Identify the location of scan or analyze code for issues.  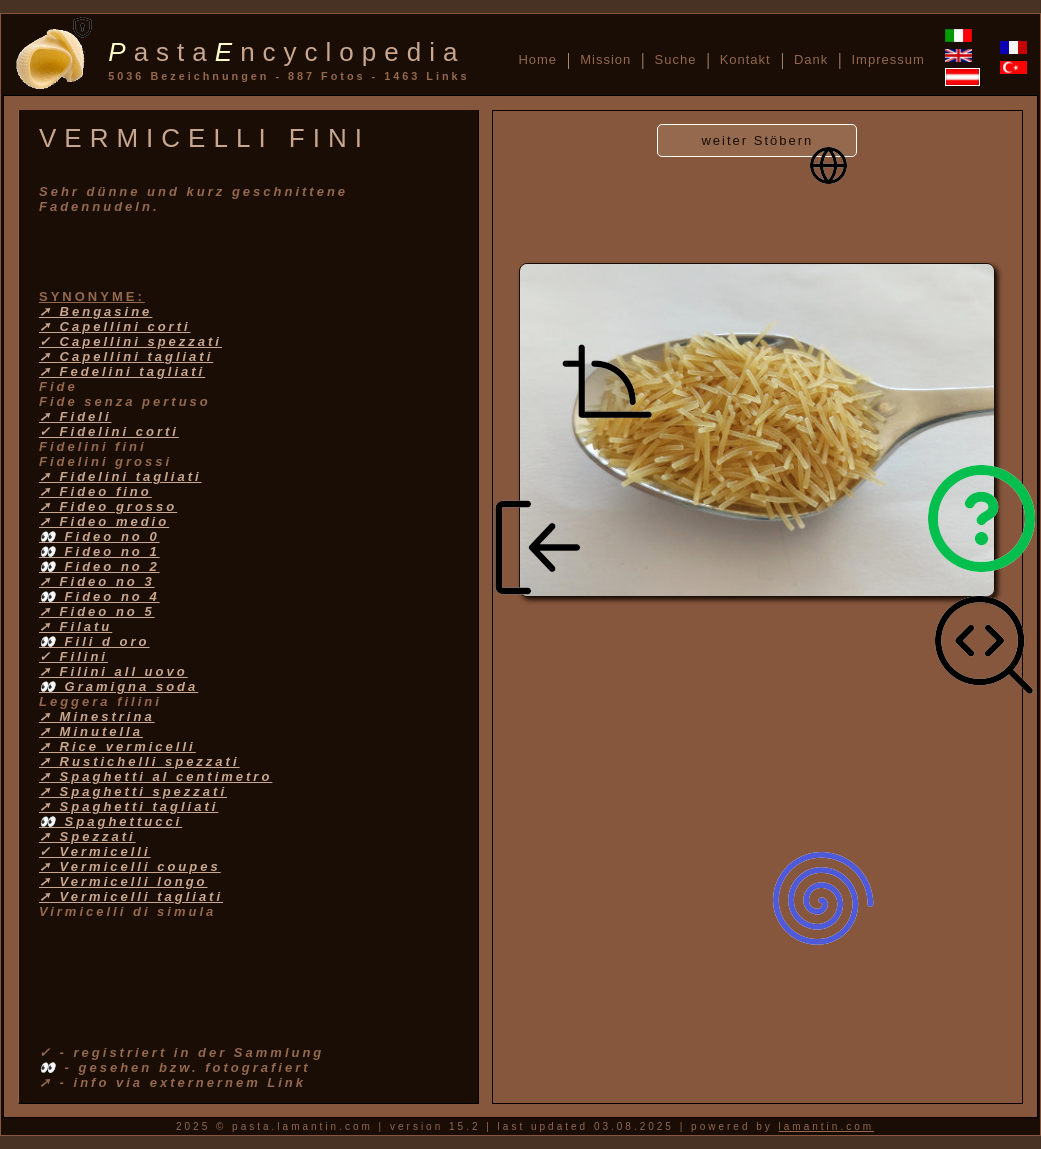
(986, 647).